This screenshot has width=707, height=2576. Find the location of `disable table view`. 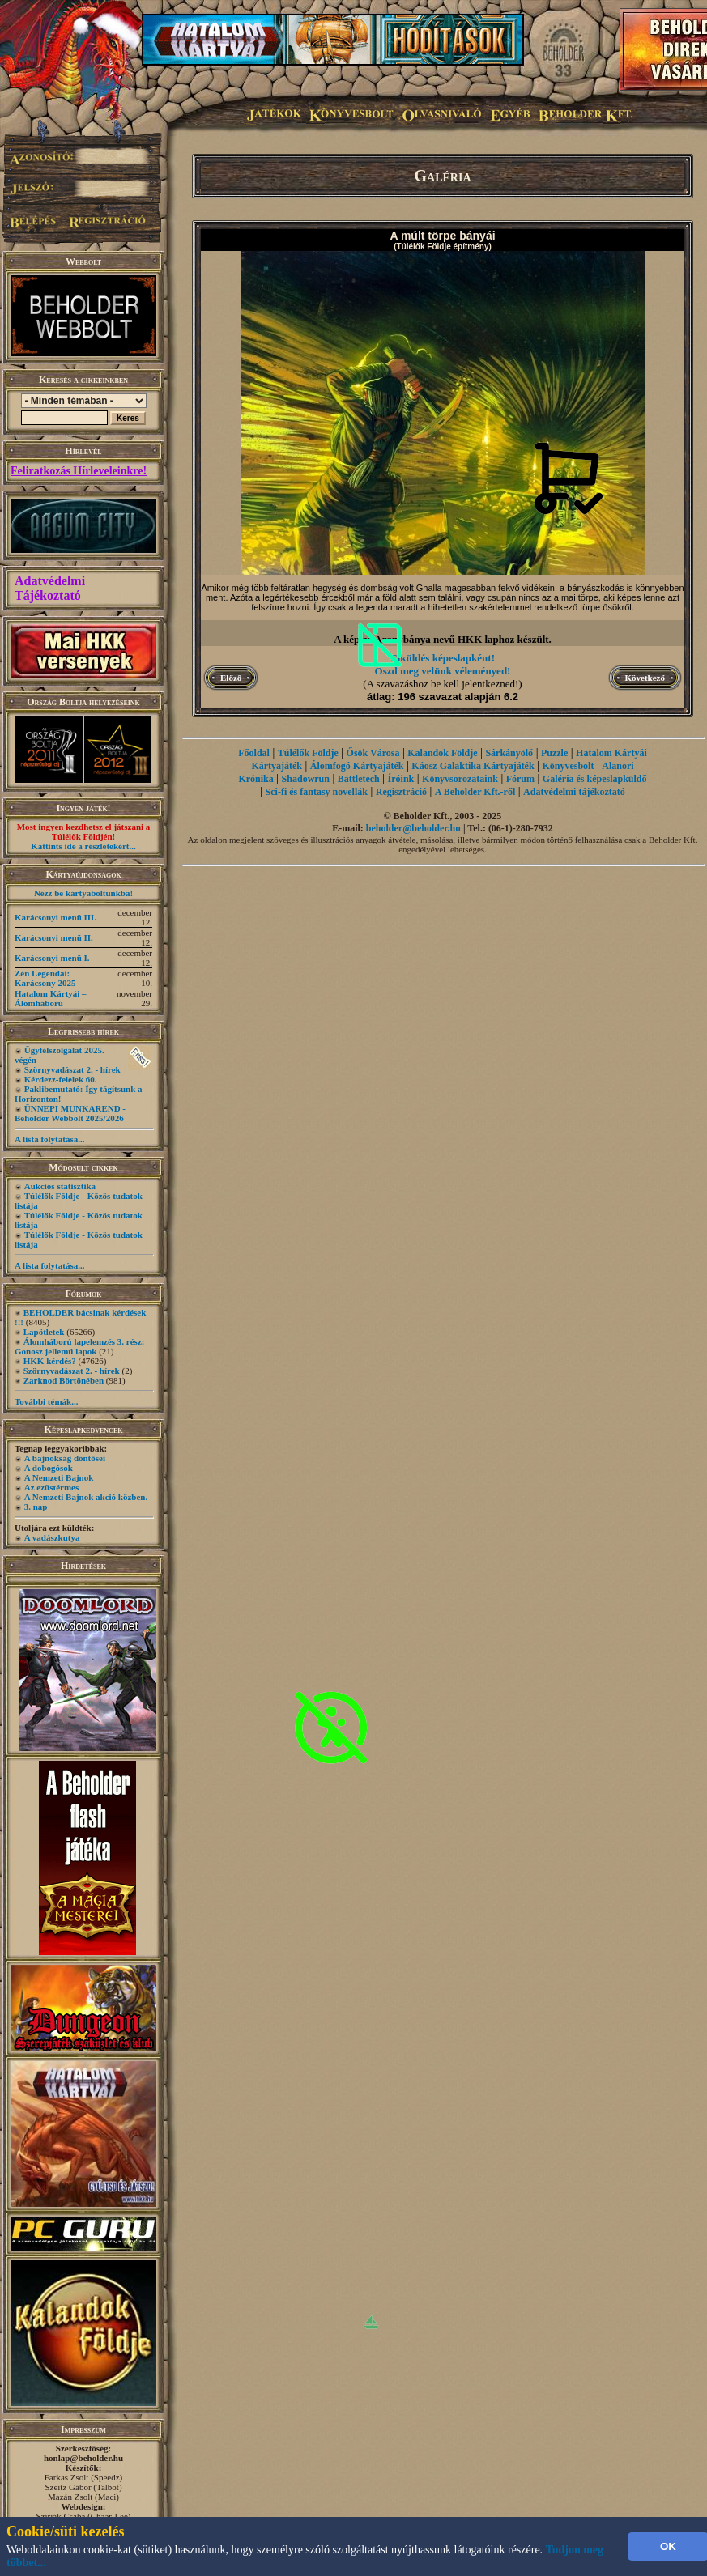

disable table view is located at coordinates (380, 645).